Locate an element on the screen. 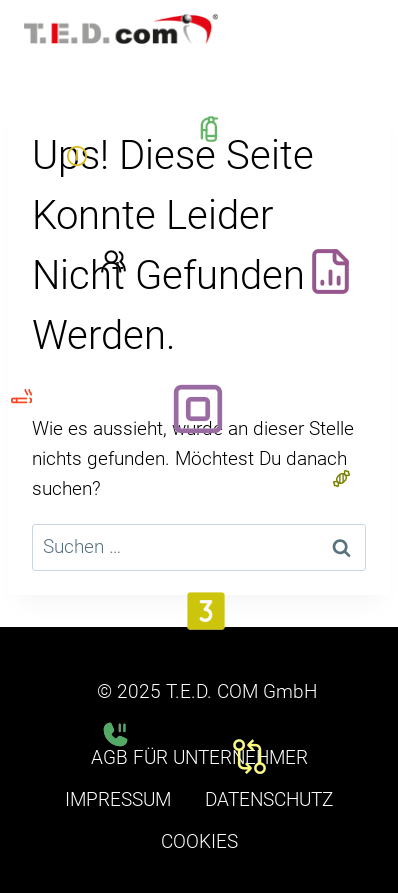 The width and height of the screenshot is (398, 893). view report or analytics file is located at coordinates (330, 271).